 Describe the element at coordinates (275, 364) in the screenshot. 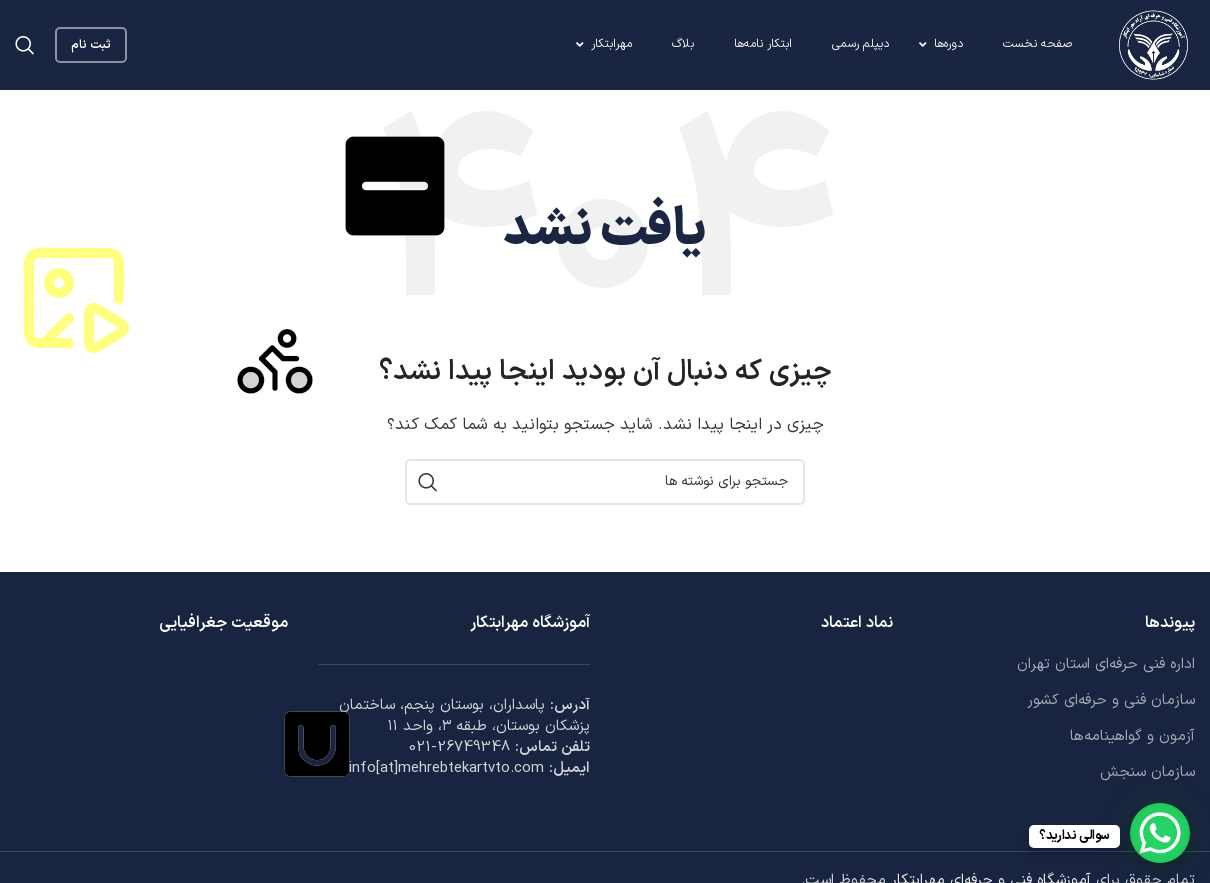

I see `access bike rental or cycling options` at that location.